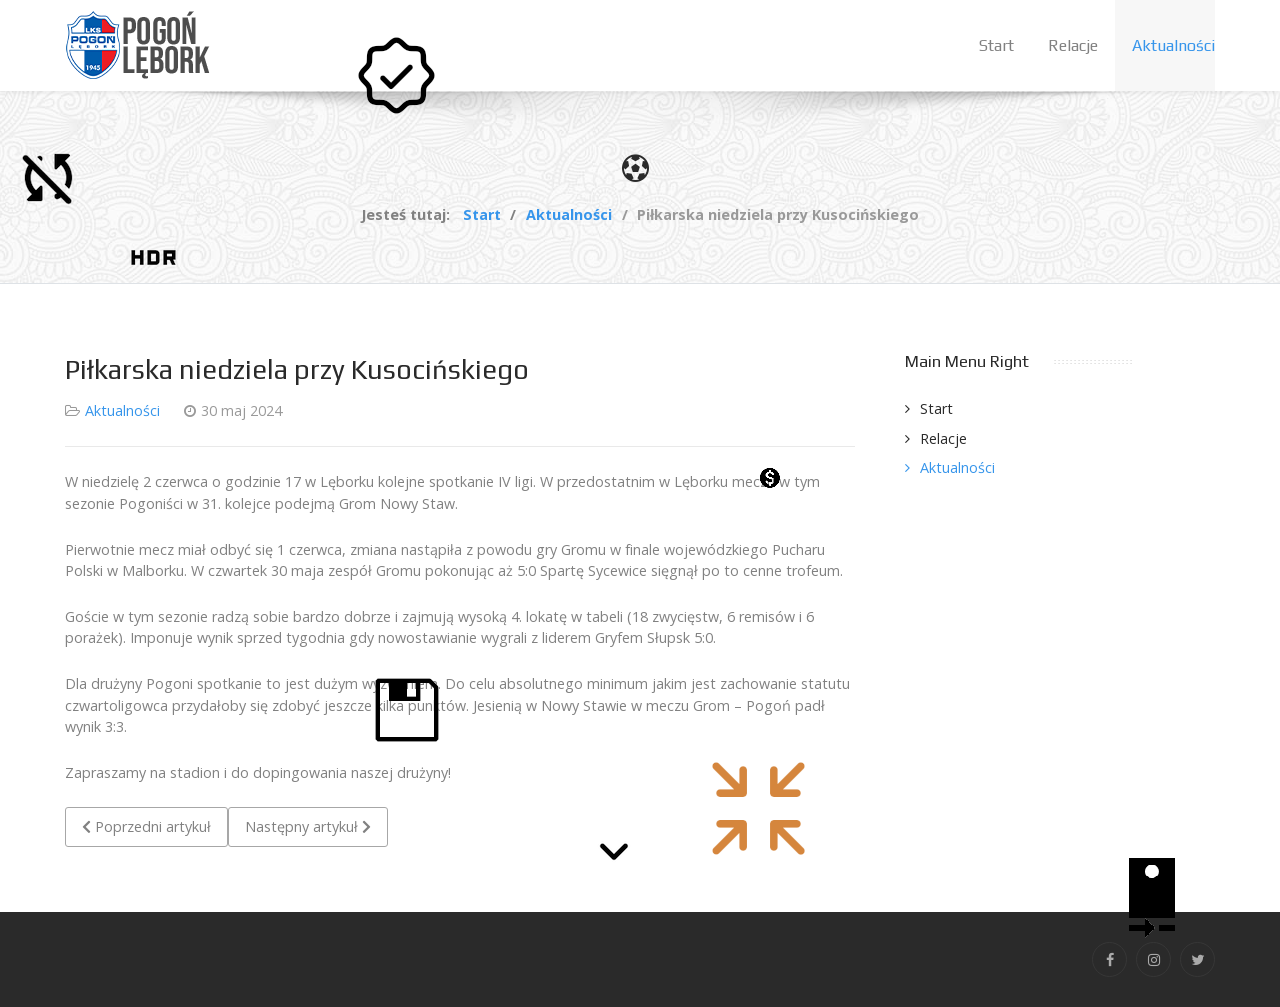 The height and width of the screenshot is (1007, 1280). I want to click on switch to rear camera, so click(1152, 898).